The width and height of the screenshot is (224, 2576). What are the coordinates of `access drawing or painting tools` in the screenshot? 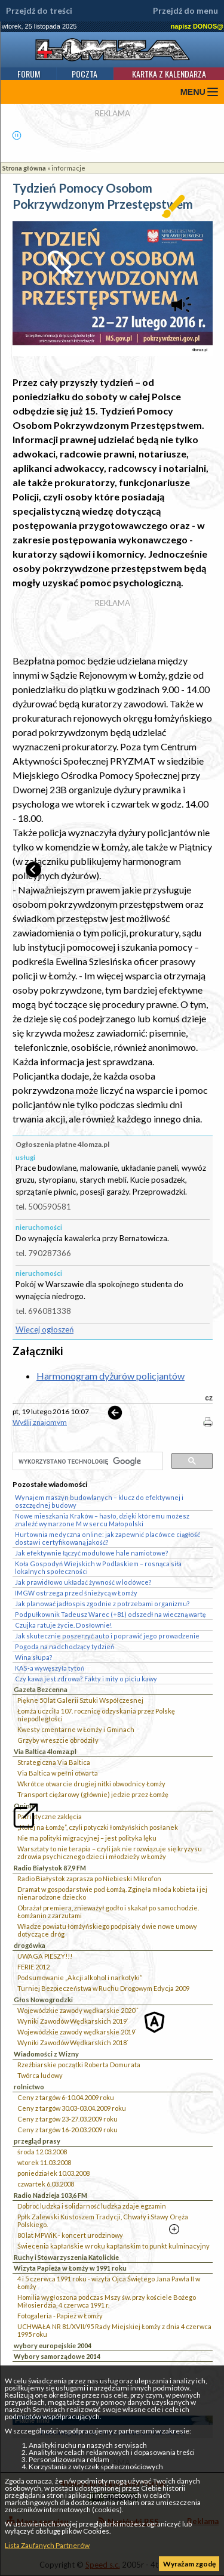 It's located at (173, 206).